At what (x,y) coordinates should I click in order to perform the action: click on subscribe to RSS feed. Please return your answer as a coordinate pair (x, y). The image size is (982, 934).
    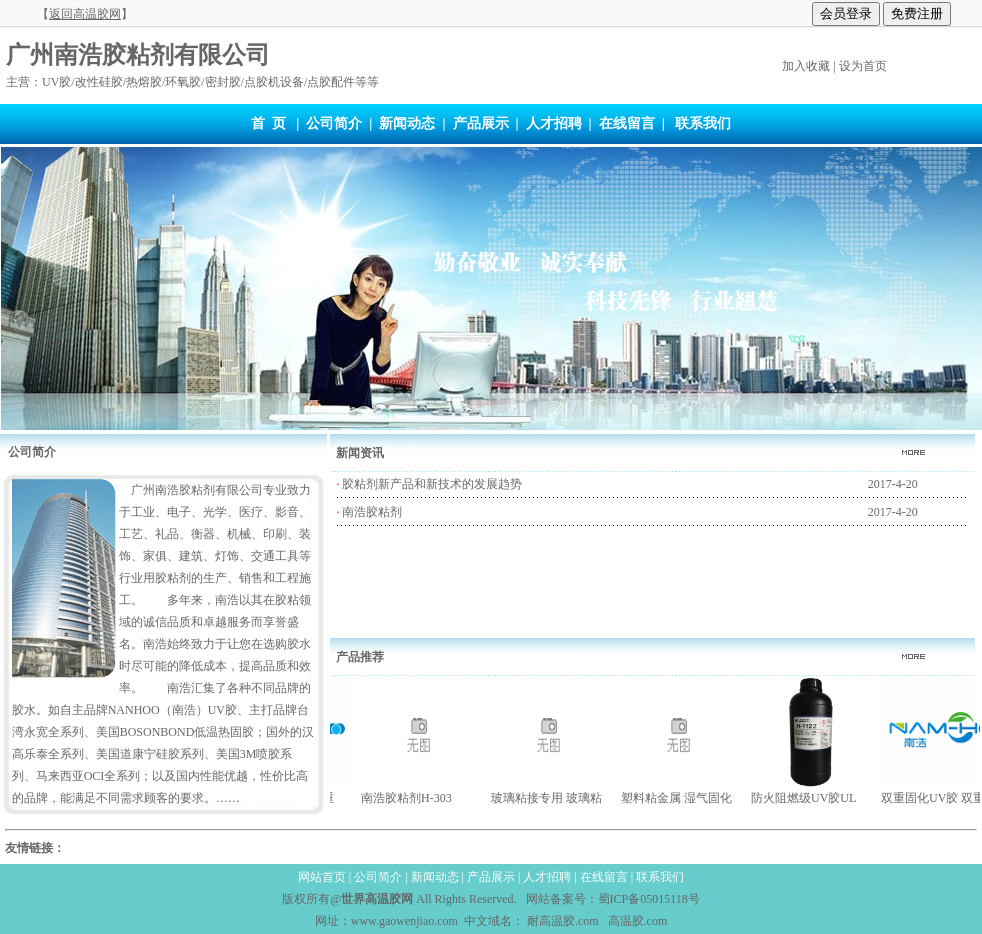
    Looking at the image, I should click on (388, 414).